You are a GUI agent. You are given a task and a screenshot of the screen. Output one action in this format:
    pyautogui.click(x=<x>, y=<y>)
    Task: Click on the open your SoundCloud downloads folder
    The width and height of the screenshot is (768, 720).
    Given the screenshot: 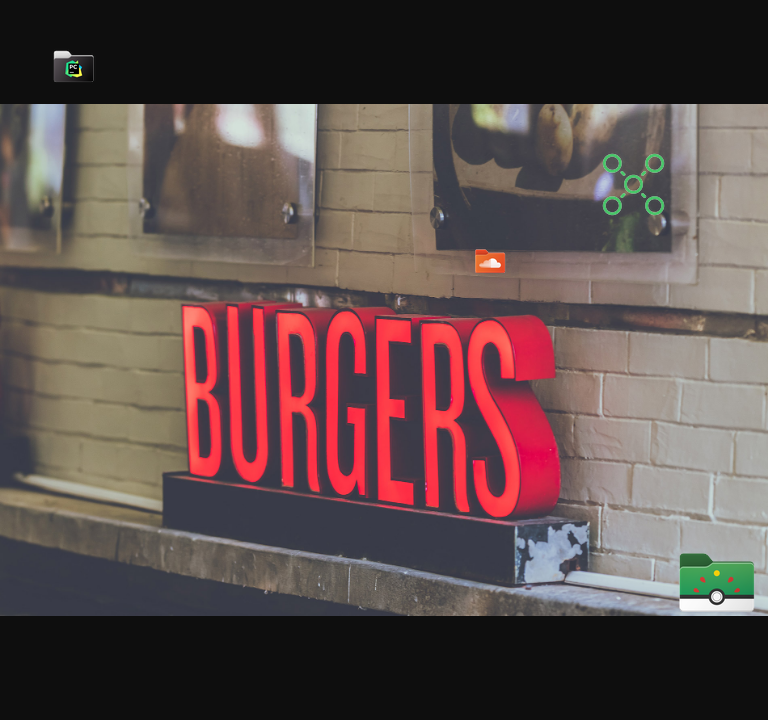 What is the action you would take?
    pyautogui.click(x=490, y=262)
    